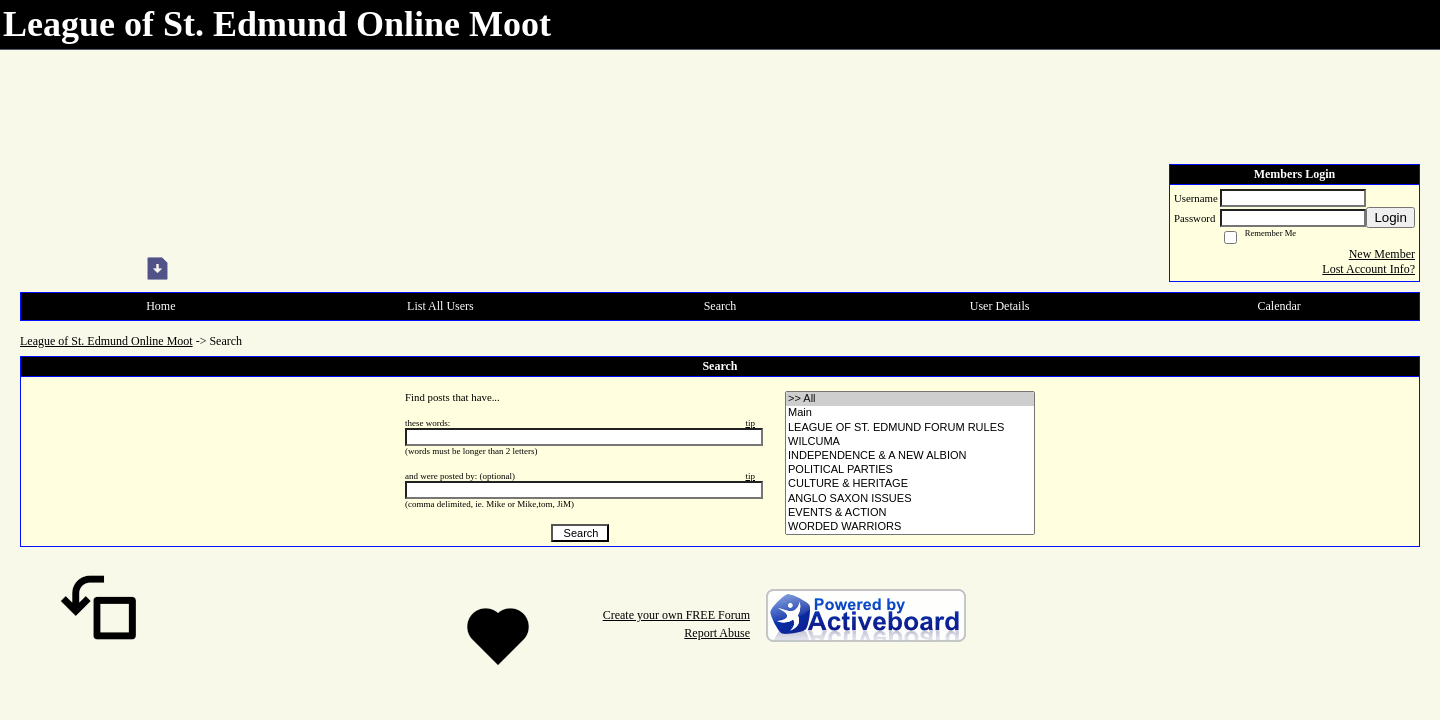 This screenshot has width=1440, height=720. Describe the element at coordinates (100, 607) in the screenshot. I see `rotate object counterclockwise` at that location.